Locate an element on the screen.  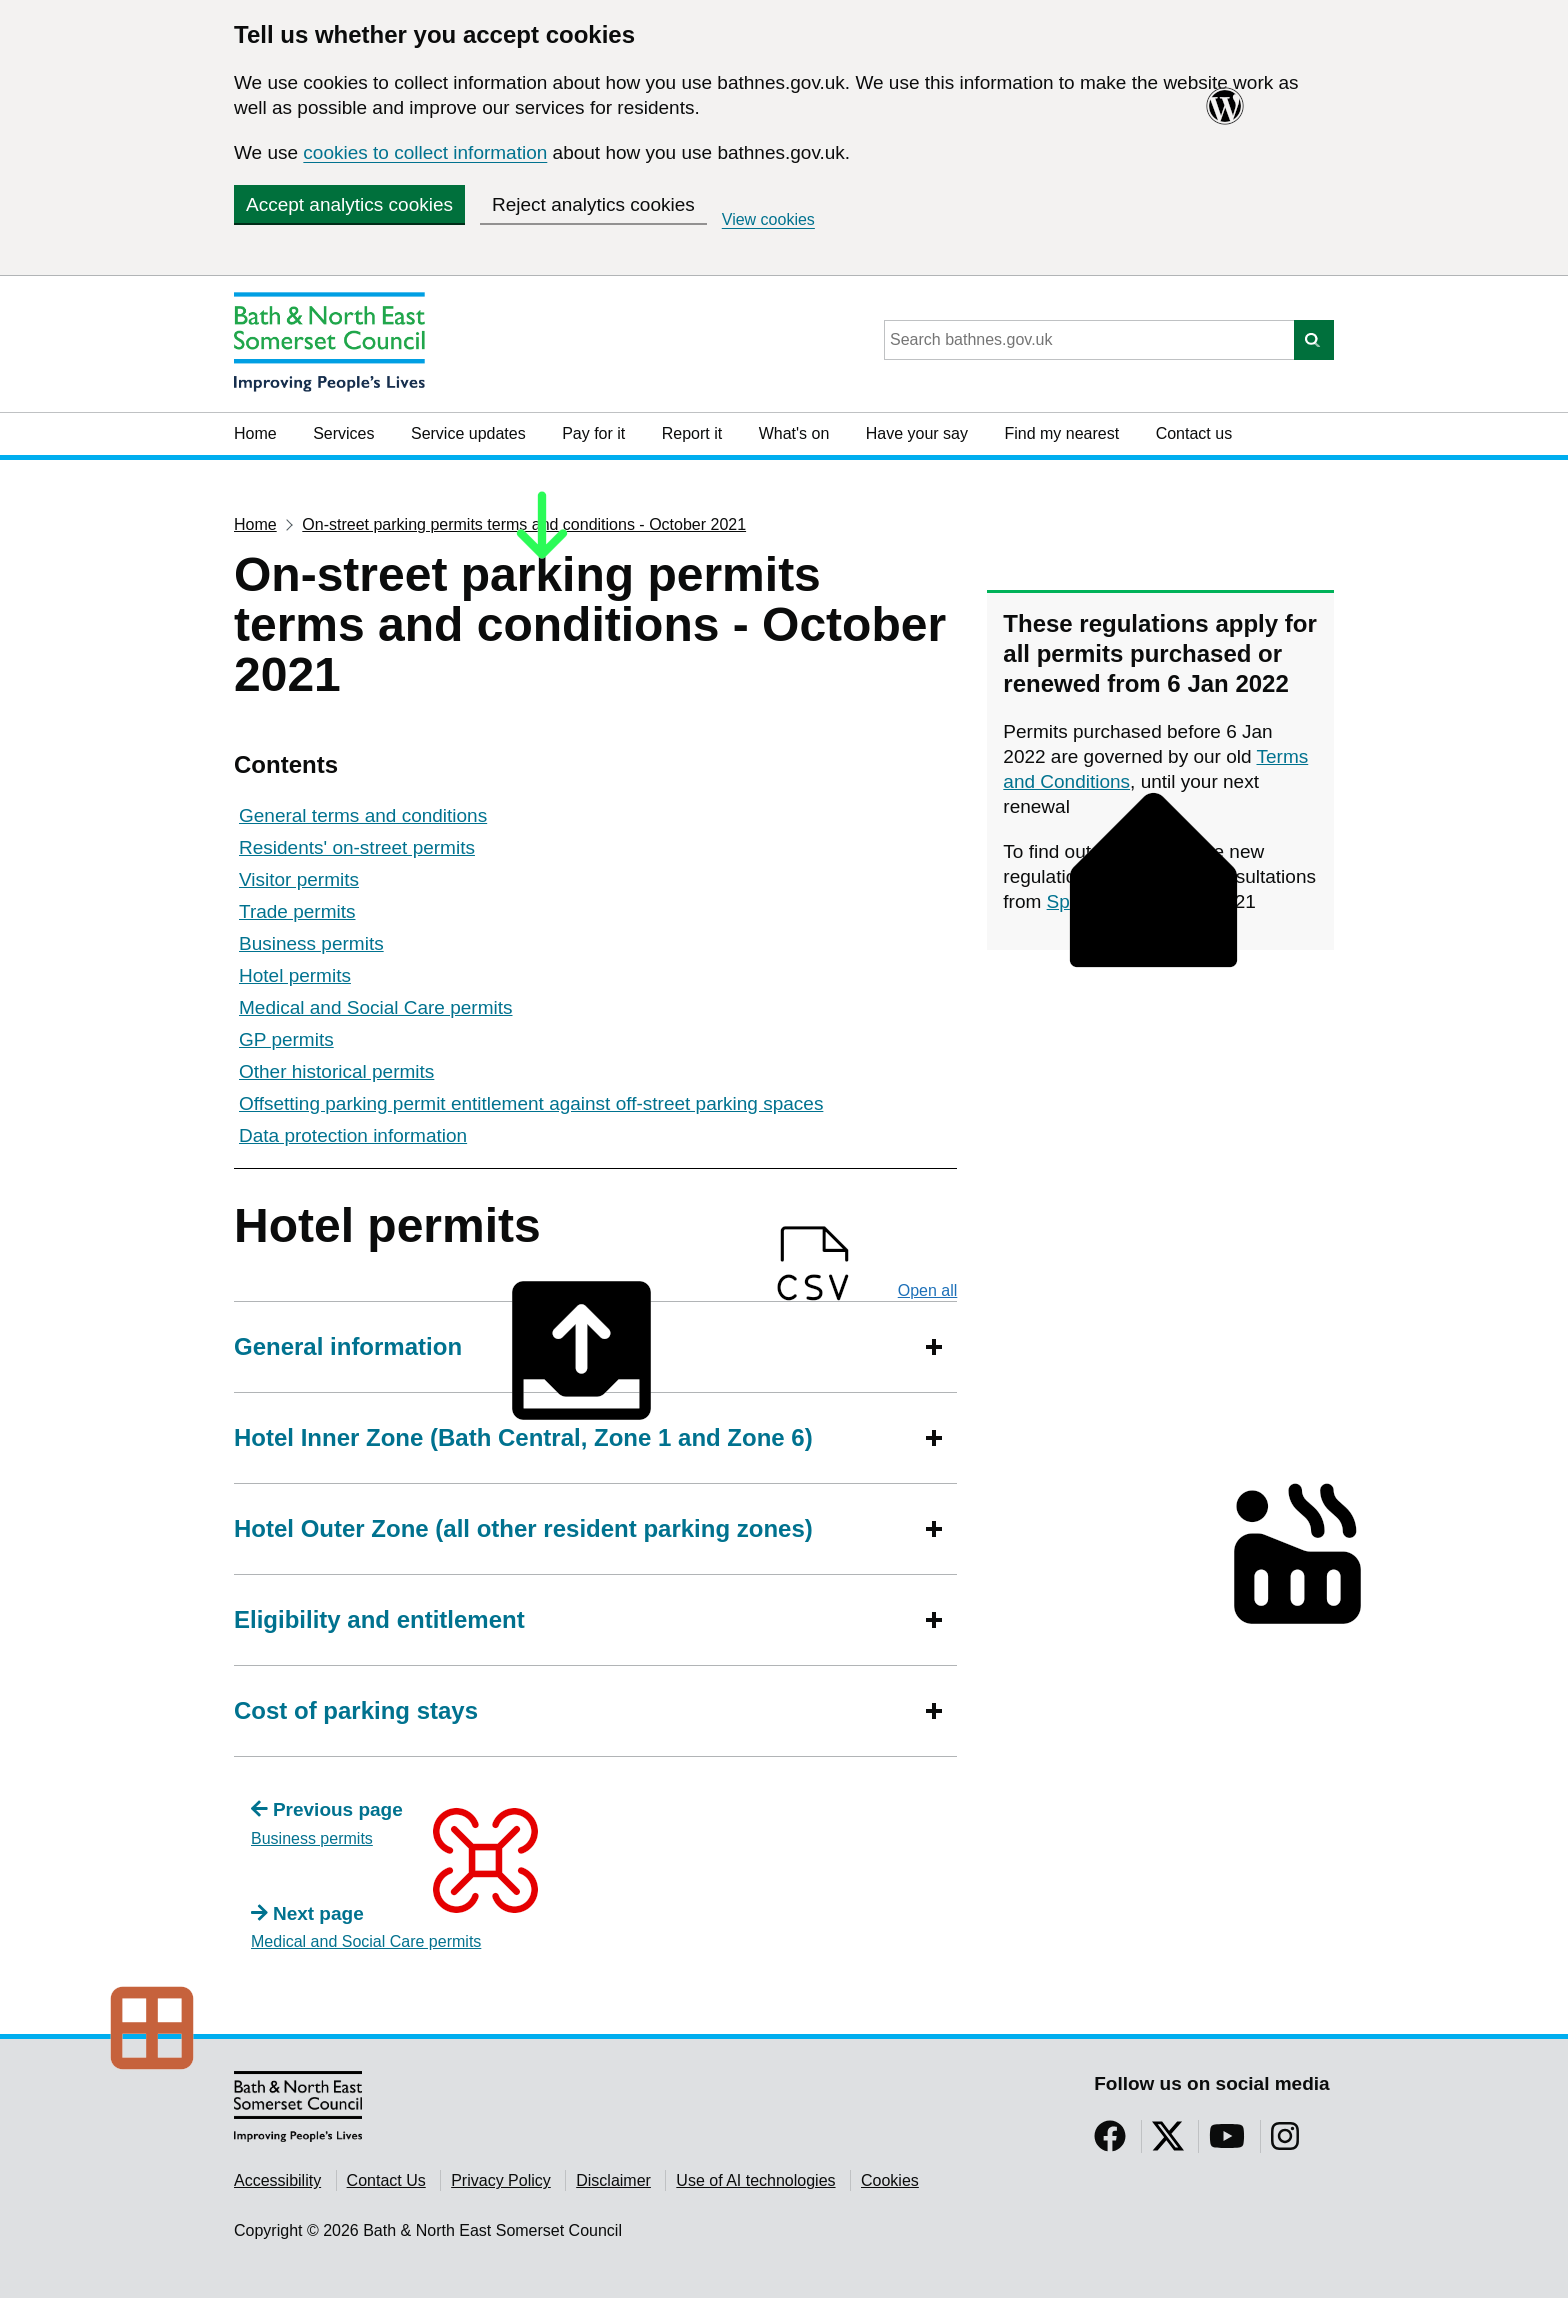
open or view a CSV file is located at coordinates (814, 1266).